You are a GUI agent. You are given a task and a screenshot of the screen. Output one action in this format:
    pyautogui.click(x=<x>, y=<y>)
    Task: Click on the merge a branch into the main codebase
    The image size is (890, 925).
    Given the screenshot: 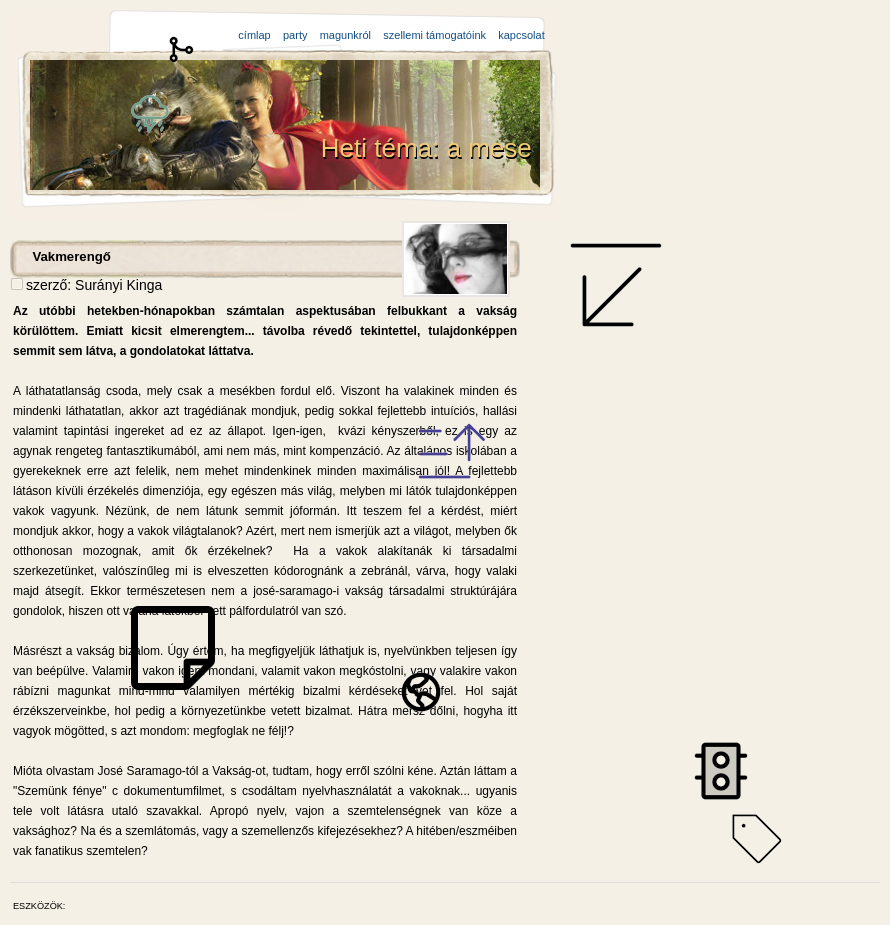 What is the action you would take?
    pyautogui.click(x=180, y=49)
    